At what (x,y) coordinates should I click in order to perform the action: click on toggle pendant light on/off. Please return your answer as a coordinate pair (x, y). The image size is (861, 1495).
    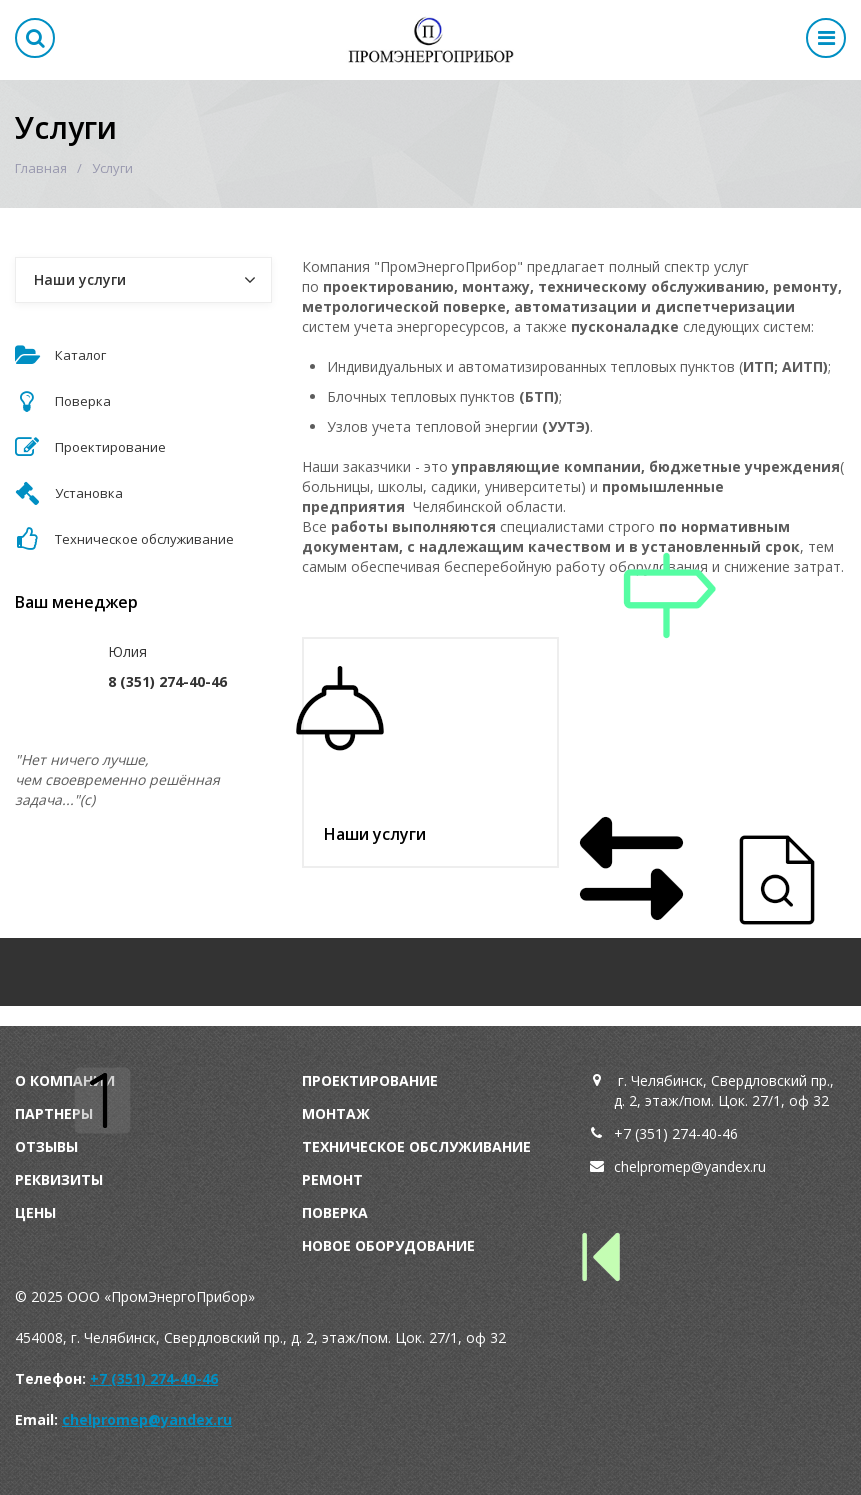
    Looking at the image, I should click on (340, 713).